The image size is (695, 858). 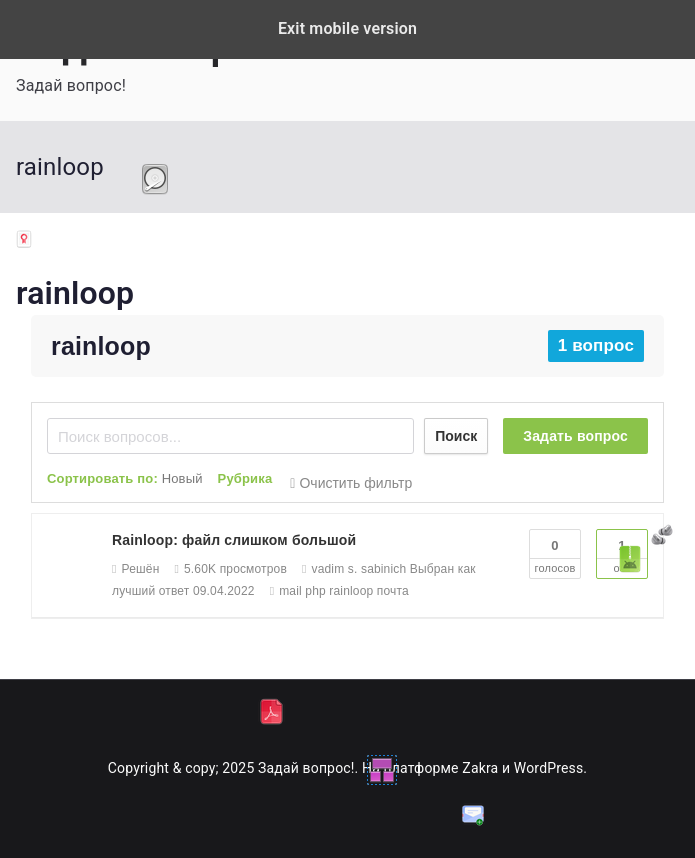 I want to click on compose a new email message, so click(x=473, y=814).